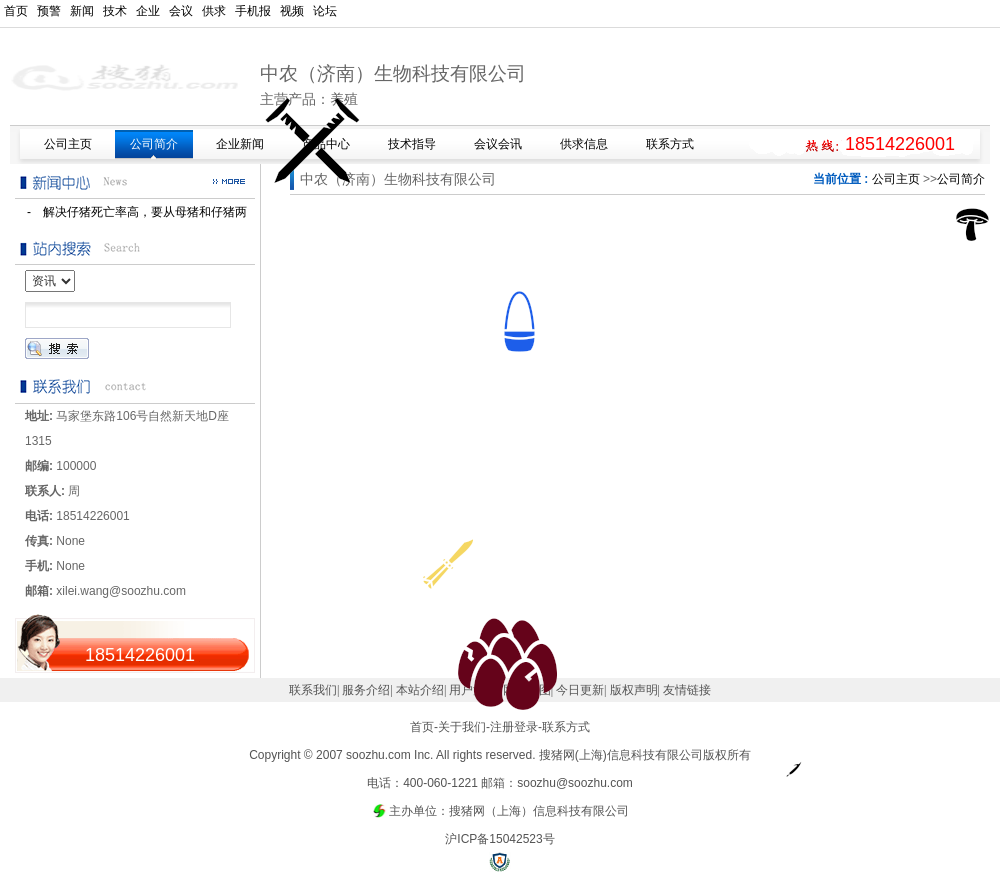 This screenshot has height=878, width=1000. Describe the element at coordinates (794, 769) in the screenshot. I see `select glaive weapon in game inventory` at that location.